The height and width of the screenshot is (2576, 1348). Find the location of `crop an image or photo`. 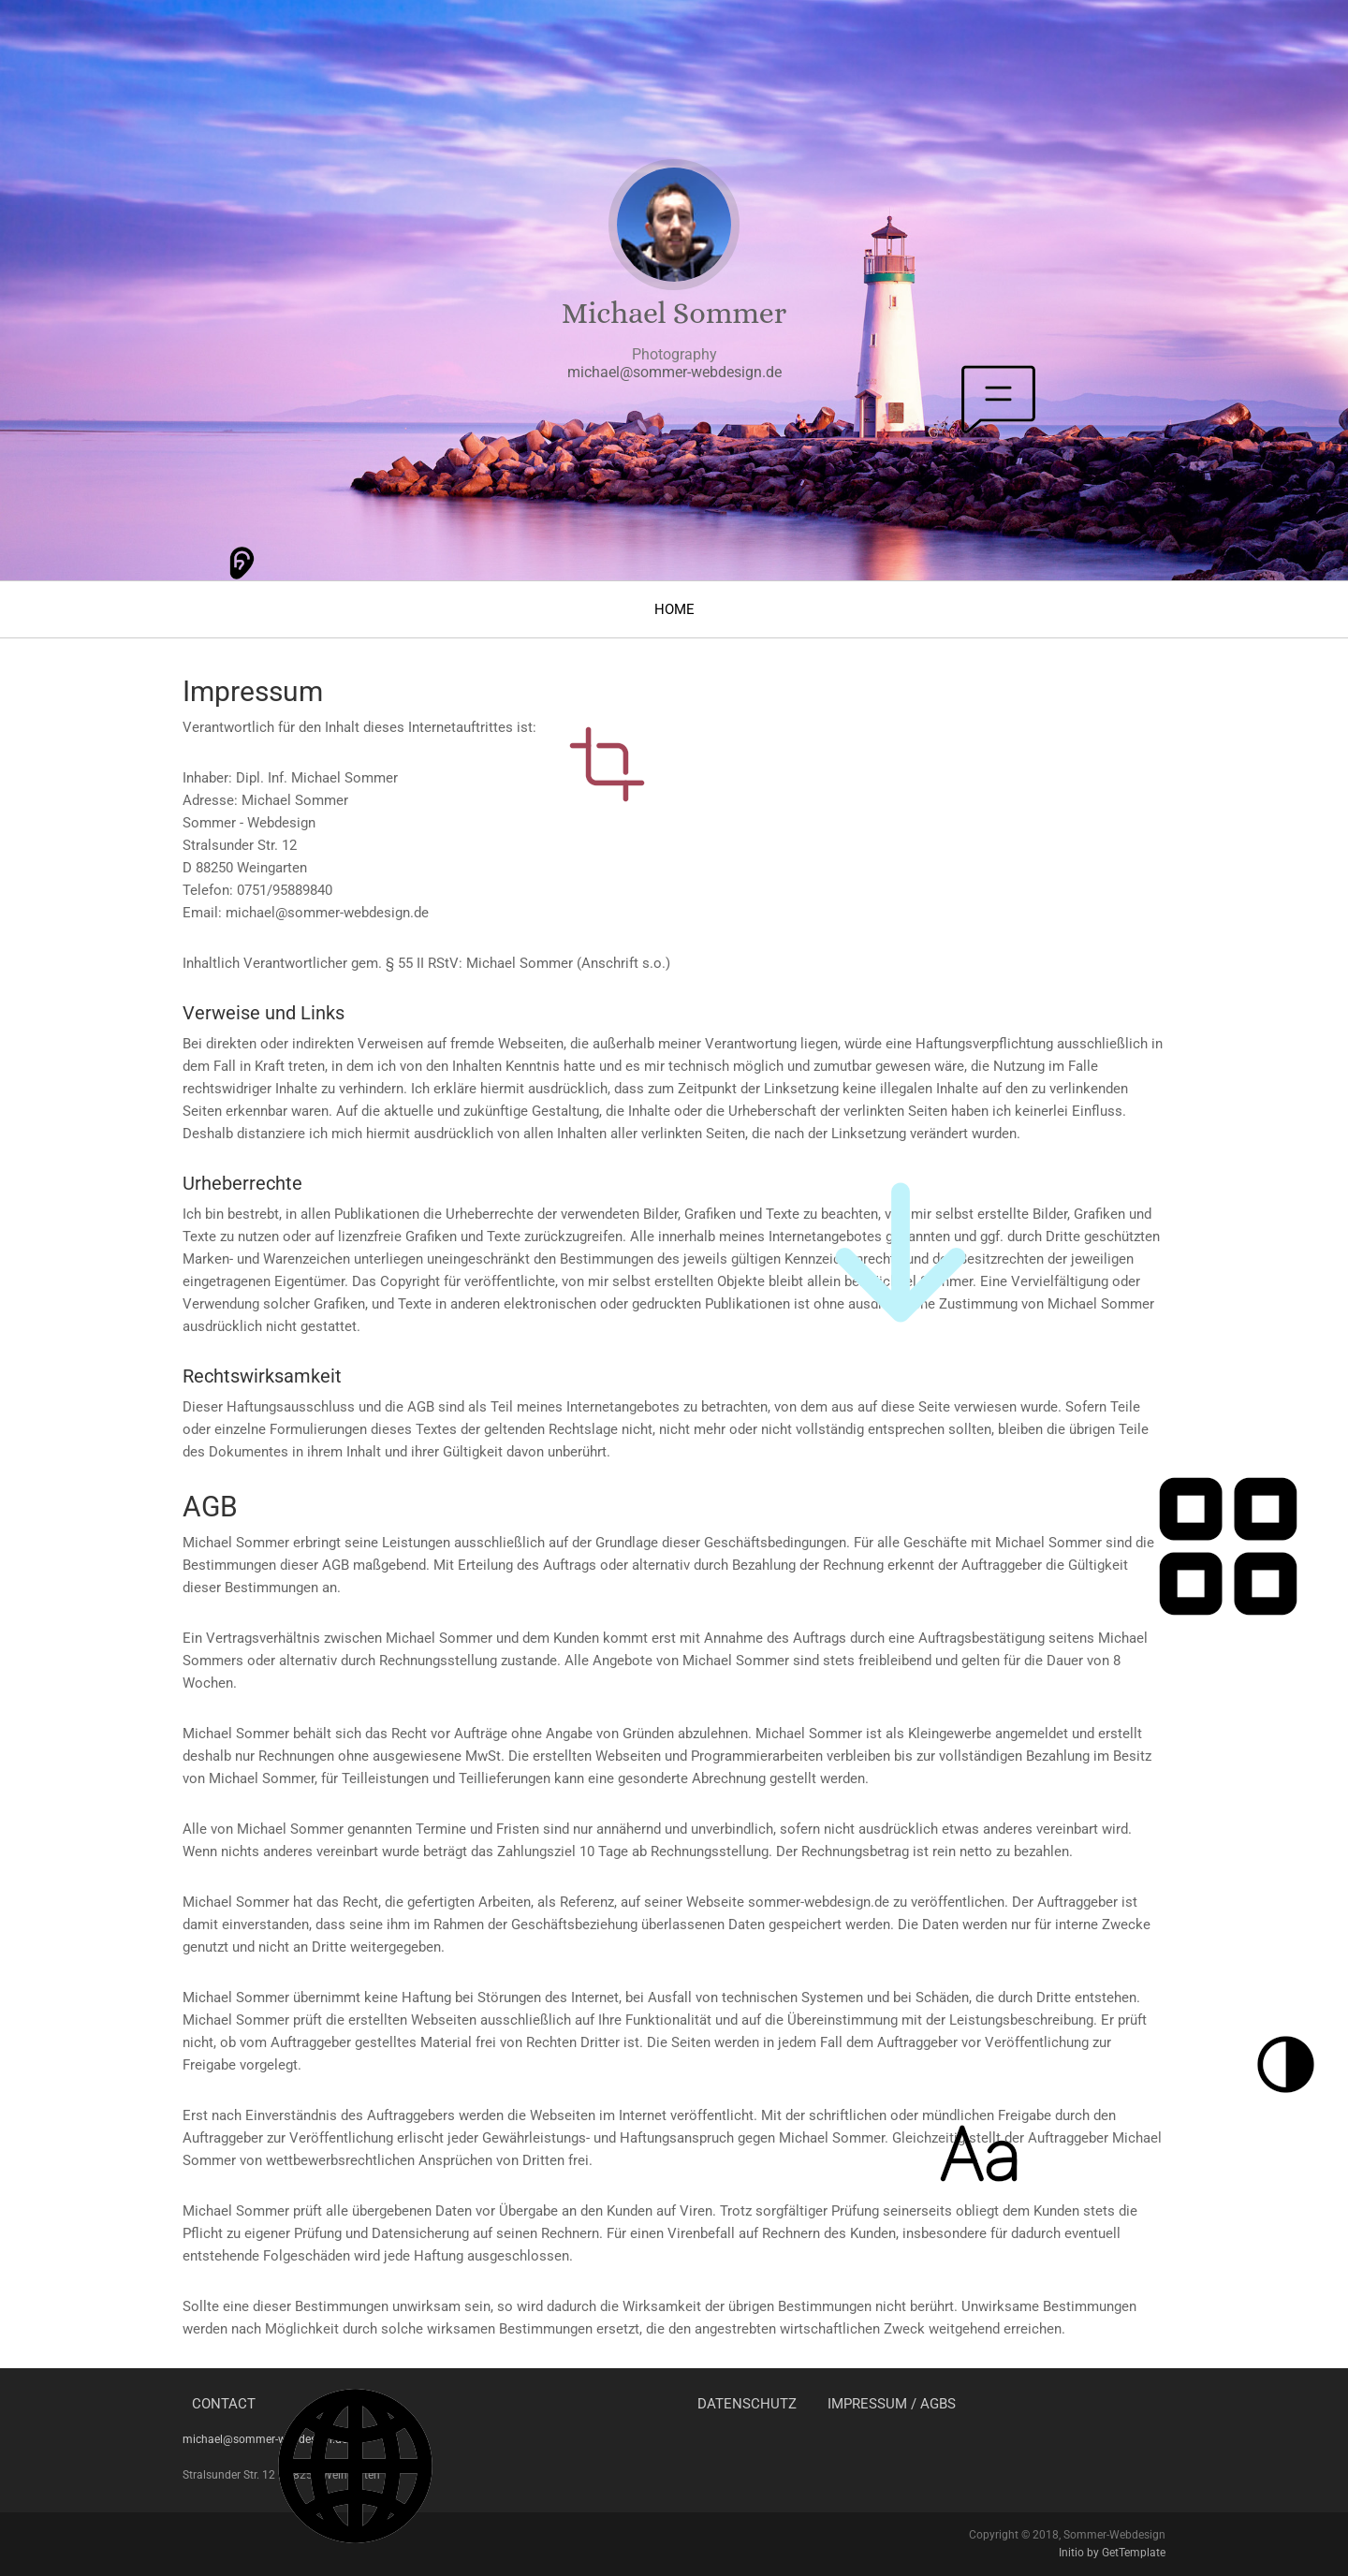

crop an image or photo is located at coordinates (607, 764).